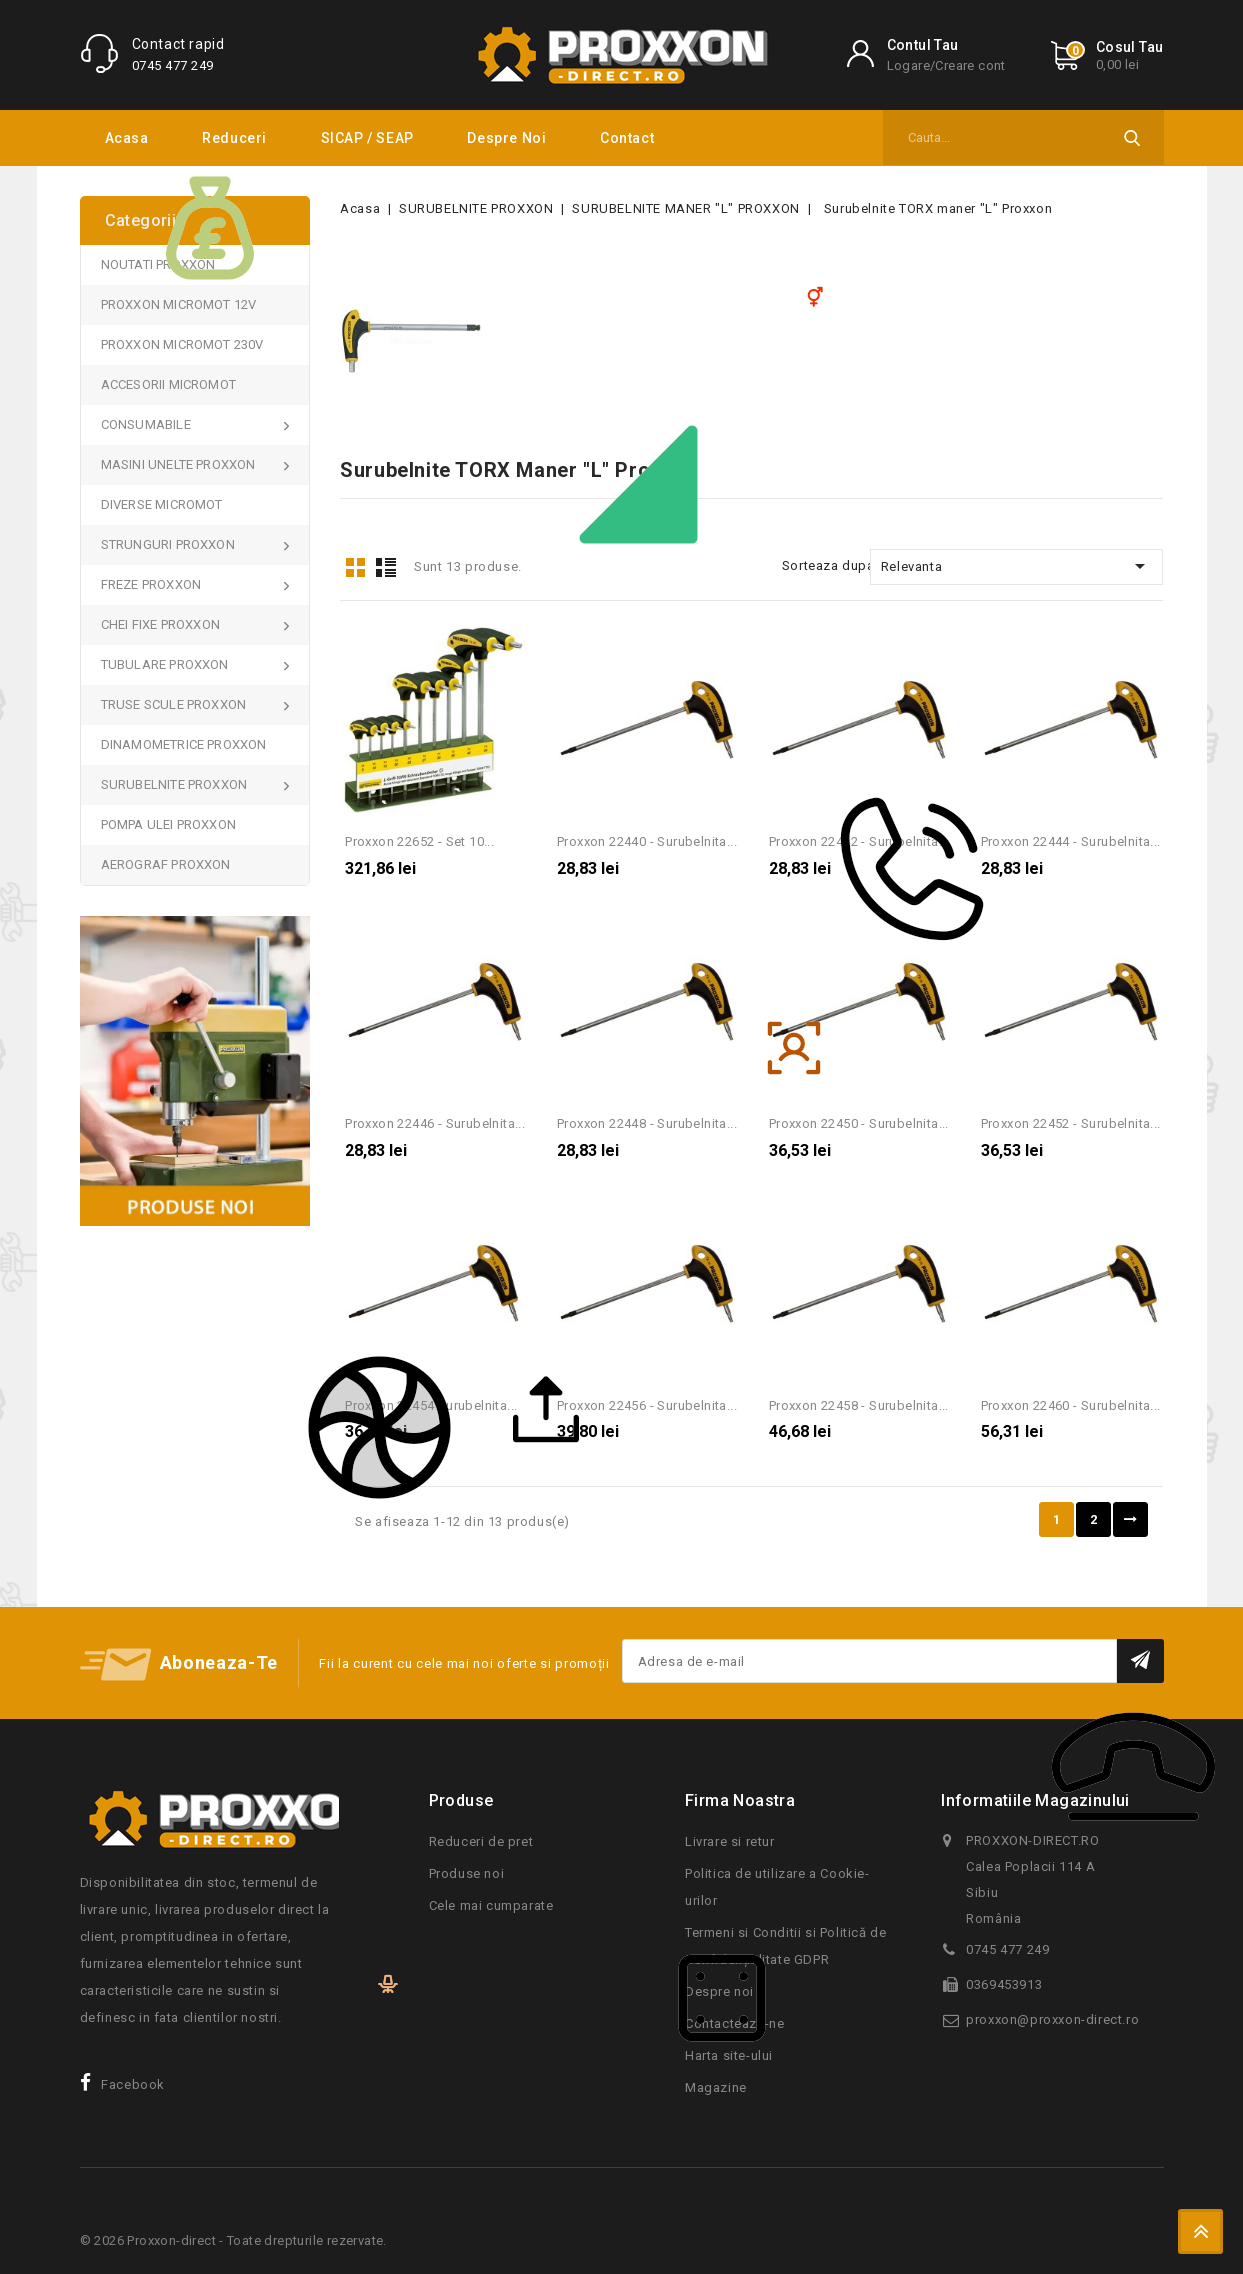  What do you see at coordinates (388, 1984) in the screenshot?
I see `access workspace or office settings` at bounding box center [388, 1984].